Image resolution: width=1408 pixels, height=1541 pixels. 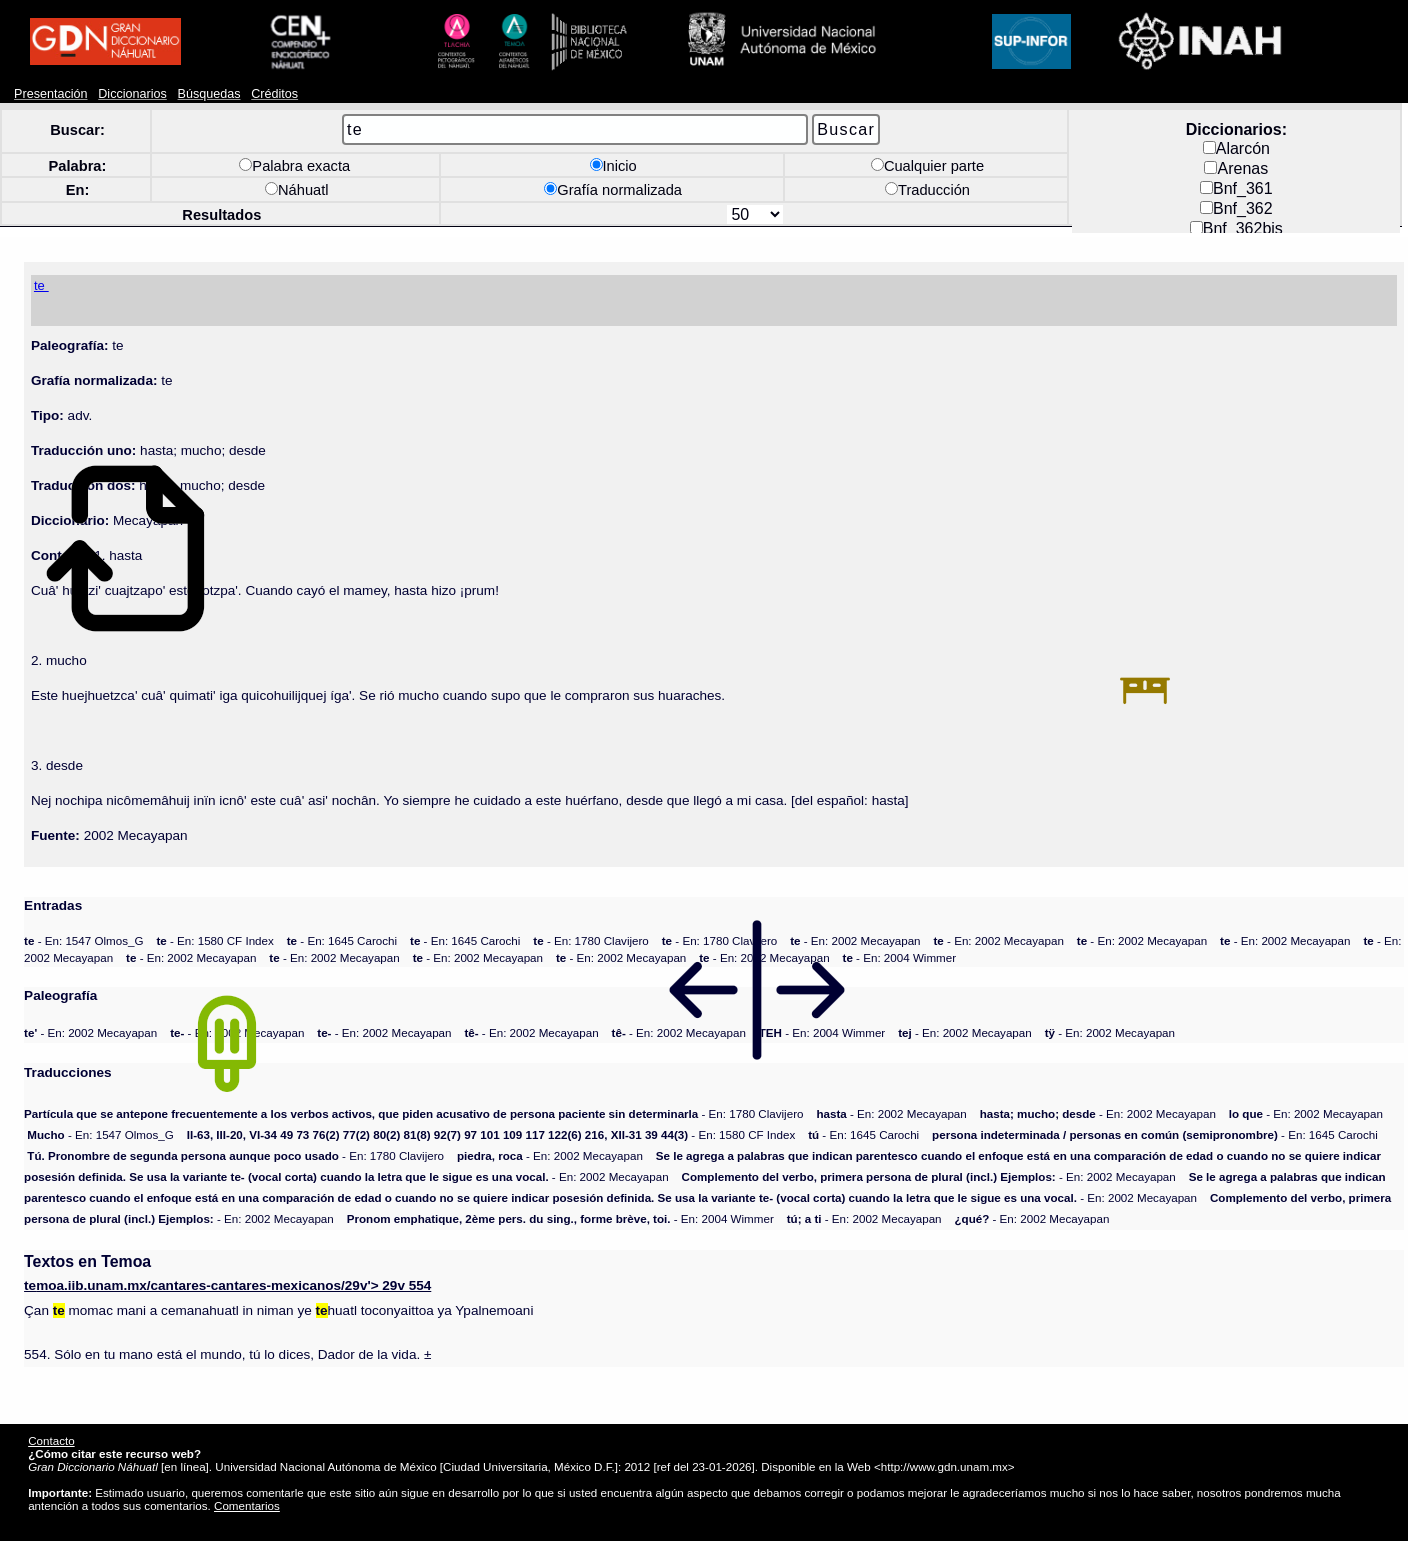 I want to click on upload a file, so click(x=129, y=548).